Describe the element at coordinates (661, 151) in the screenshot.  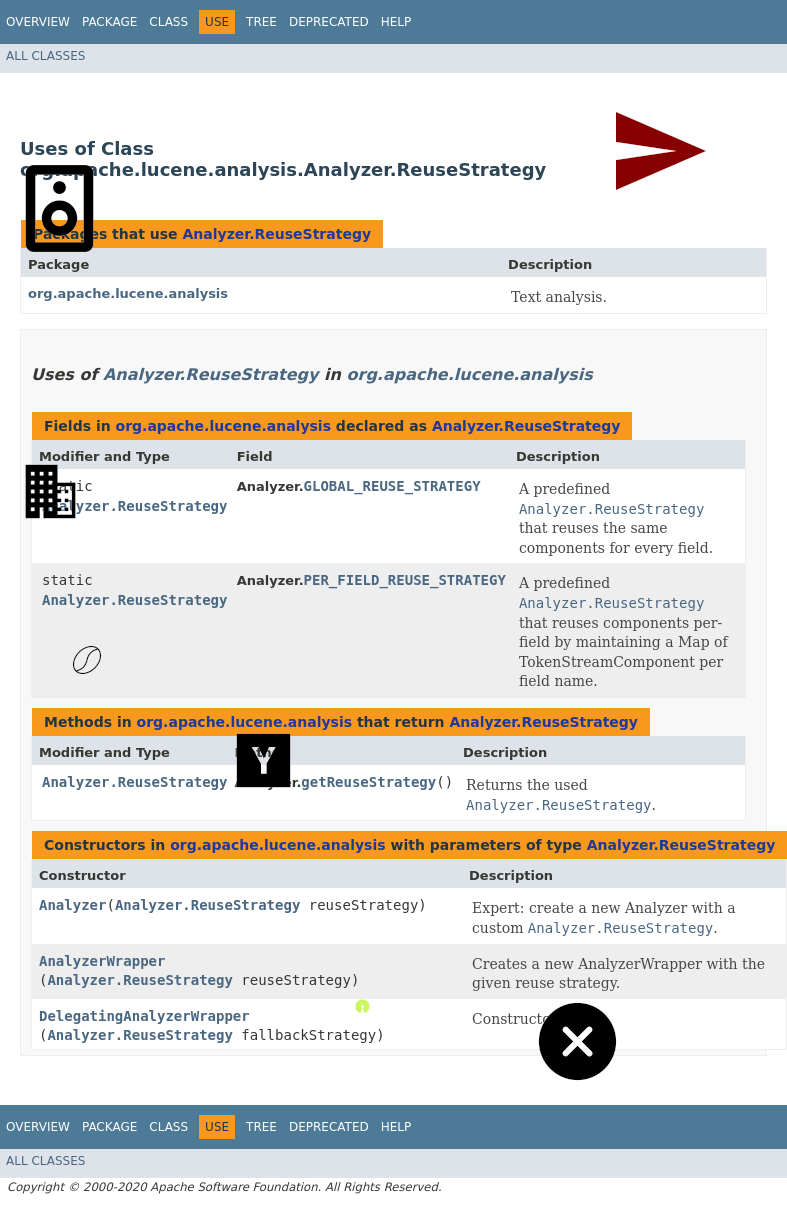
I see `send a message` at that location.